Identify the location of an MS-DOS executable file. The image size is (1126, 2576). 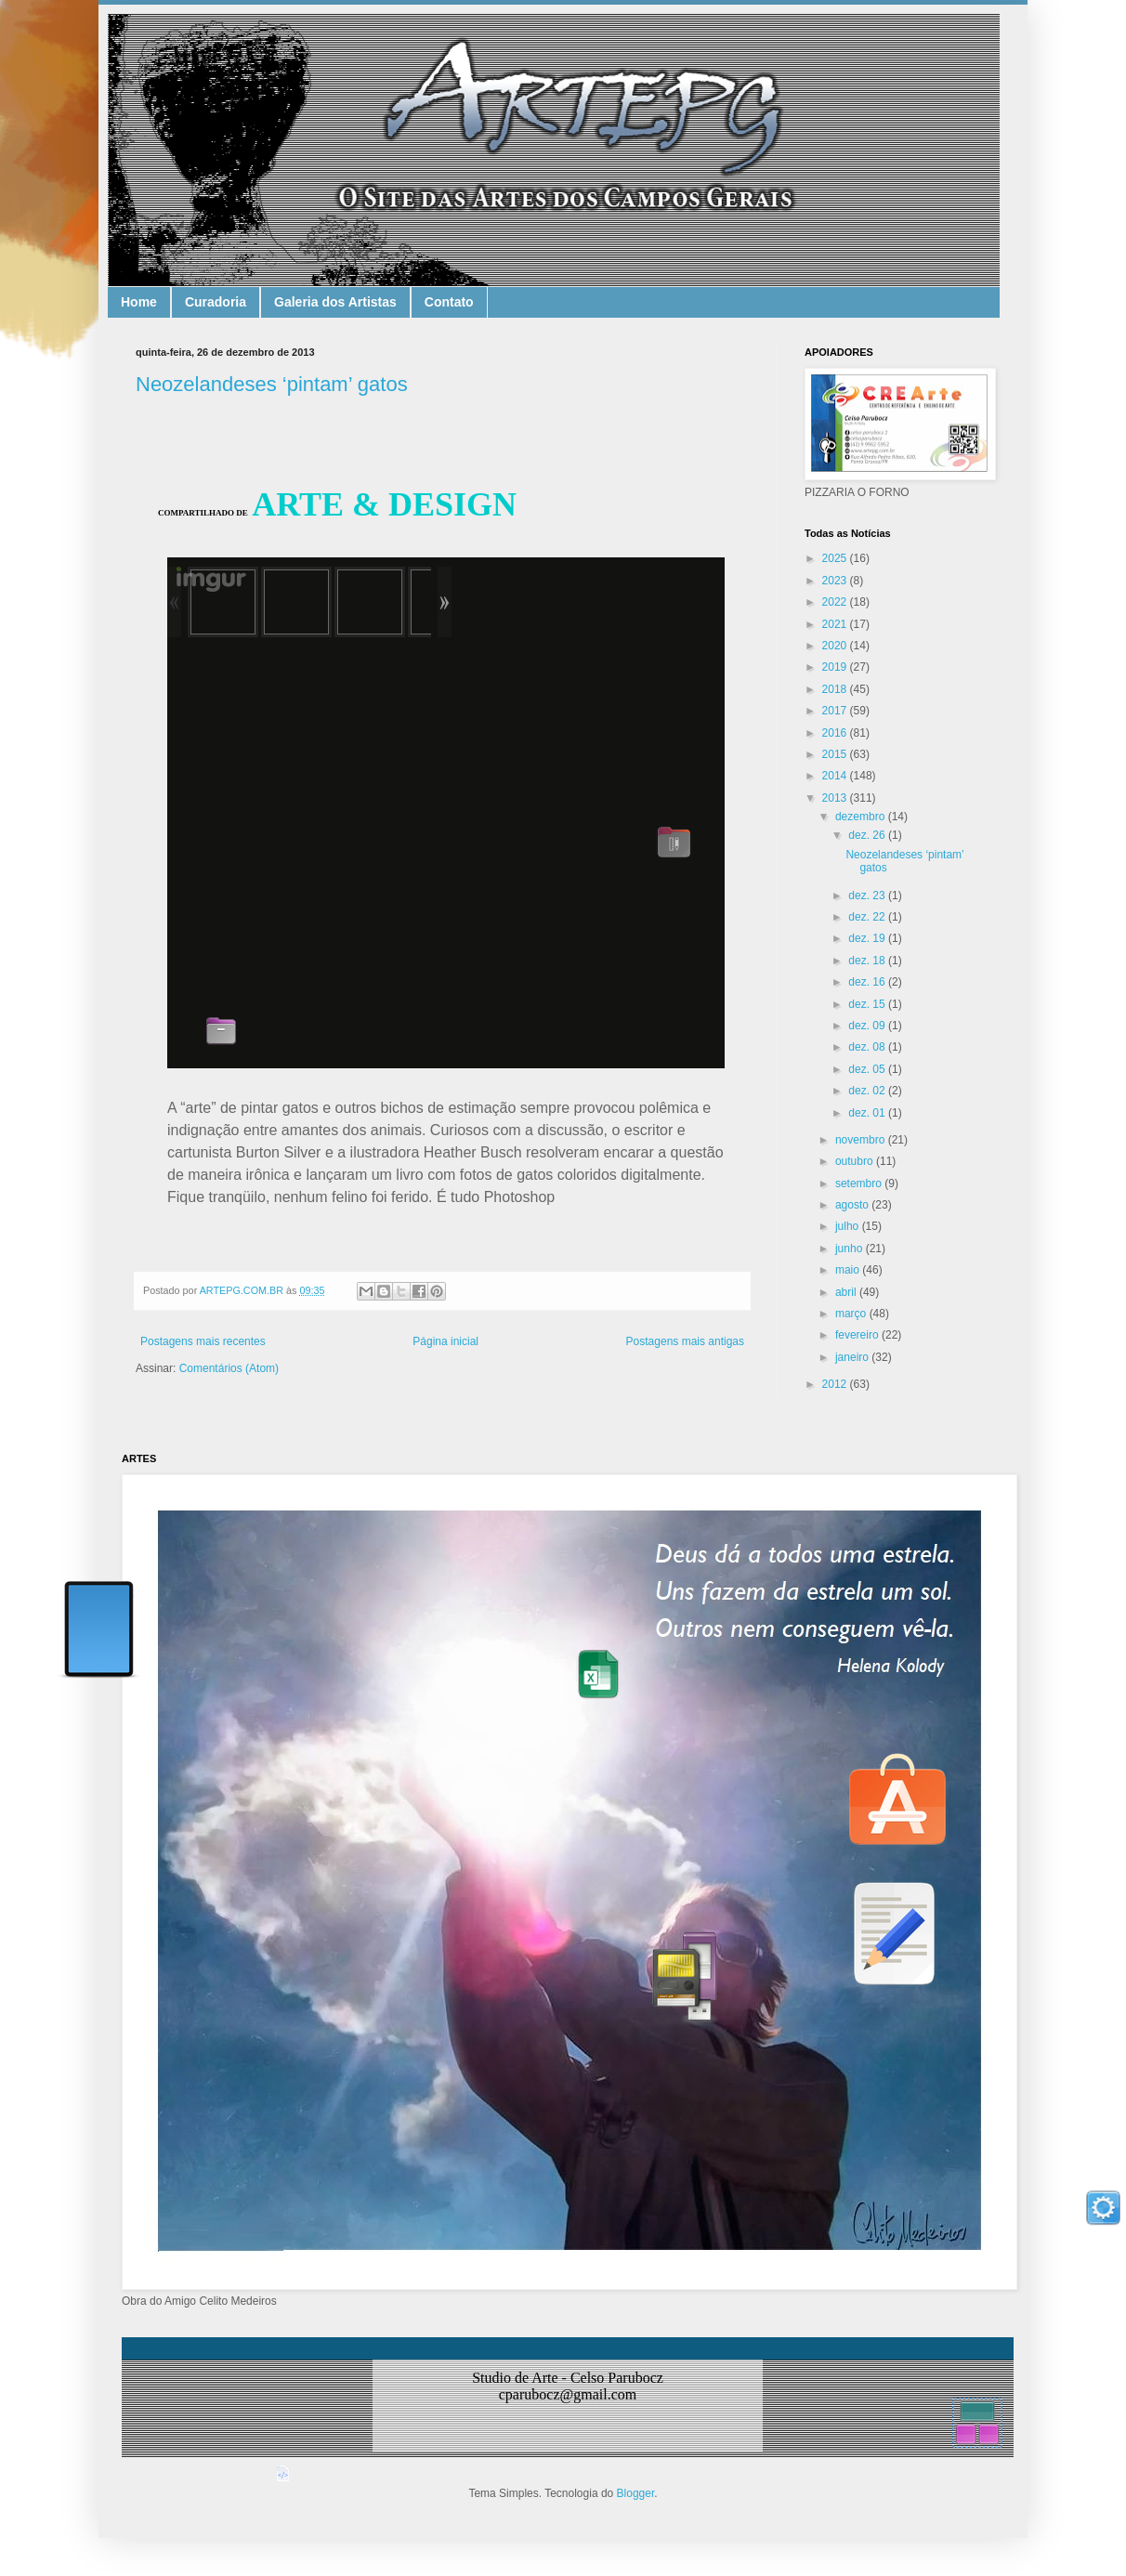
(1103, 2207).